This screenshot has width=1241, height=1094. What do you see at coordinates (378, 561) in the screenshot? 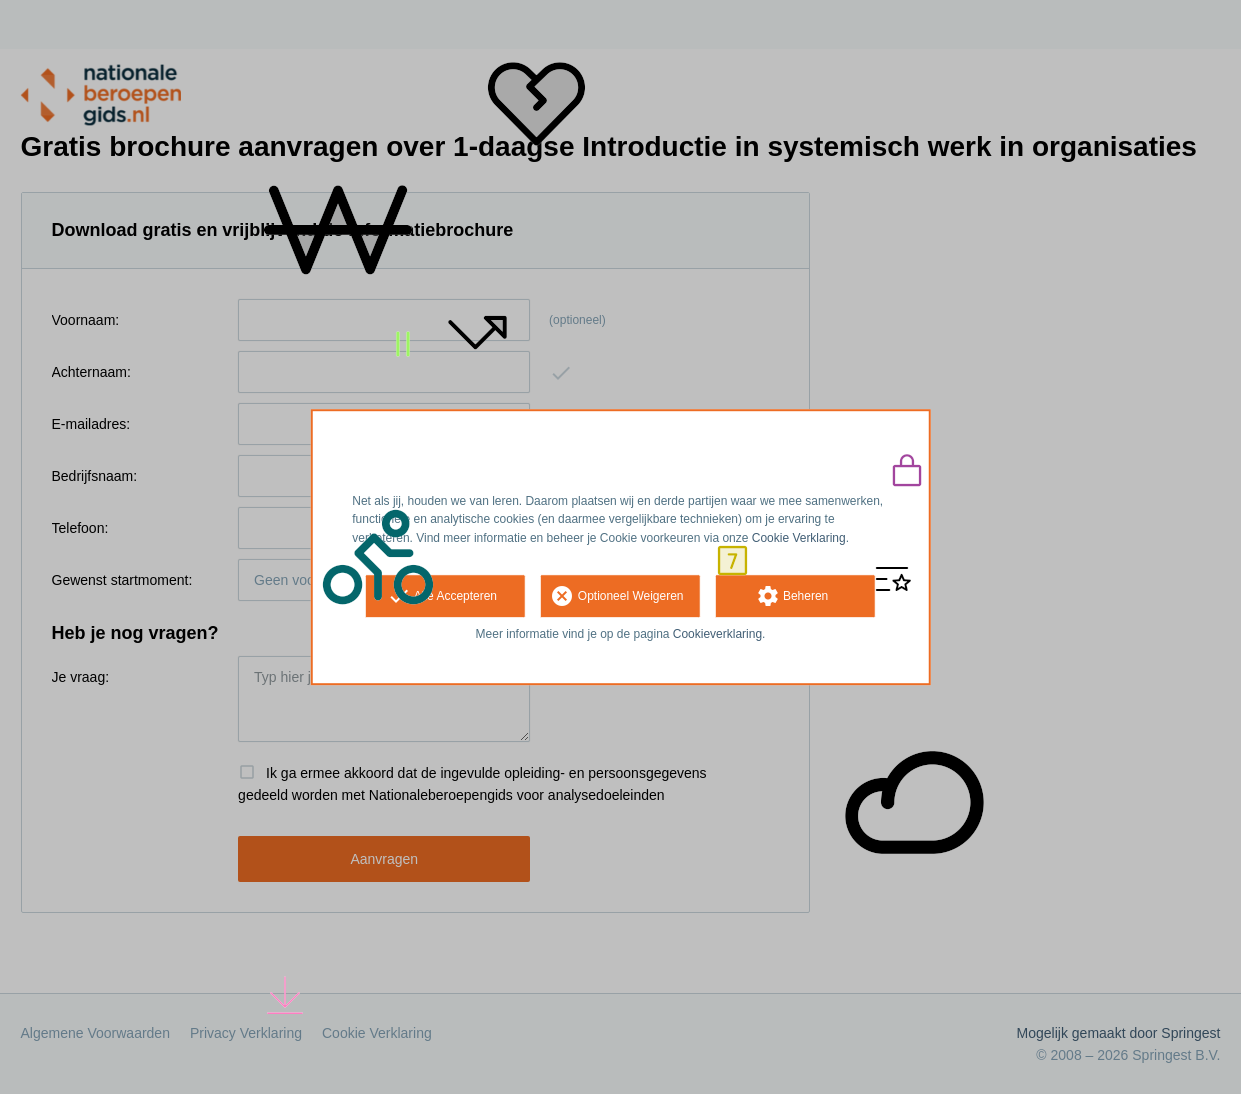
I see `access cycling or bike-related features` at bounding box center [378, 561].